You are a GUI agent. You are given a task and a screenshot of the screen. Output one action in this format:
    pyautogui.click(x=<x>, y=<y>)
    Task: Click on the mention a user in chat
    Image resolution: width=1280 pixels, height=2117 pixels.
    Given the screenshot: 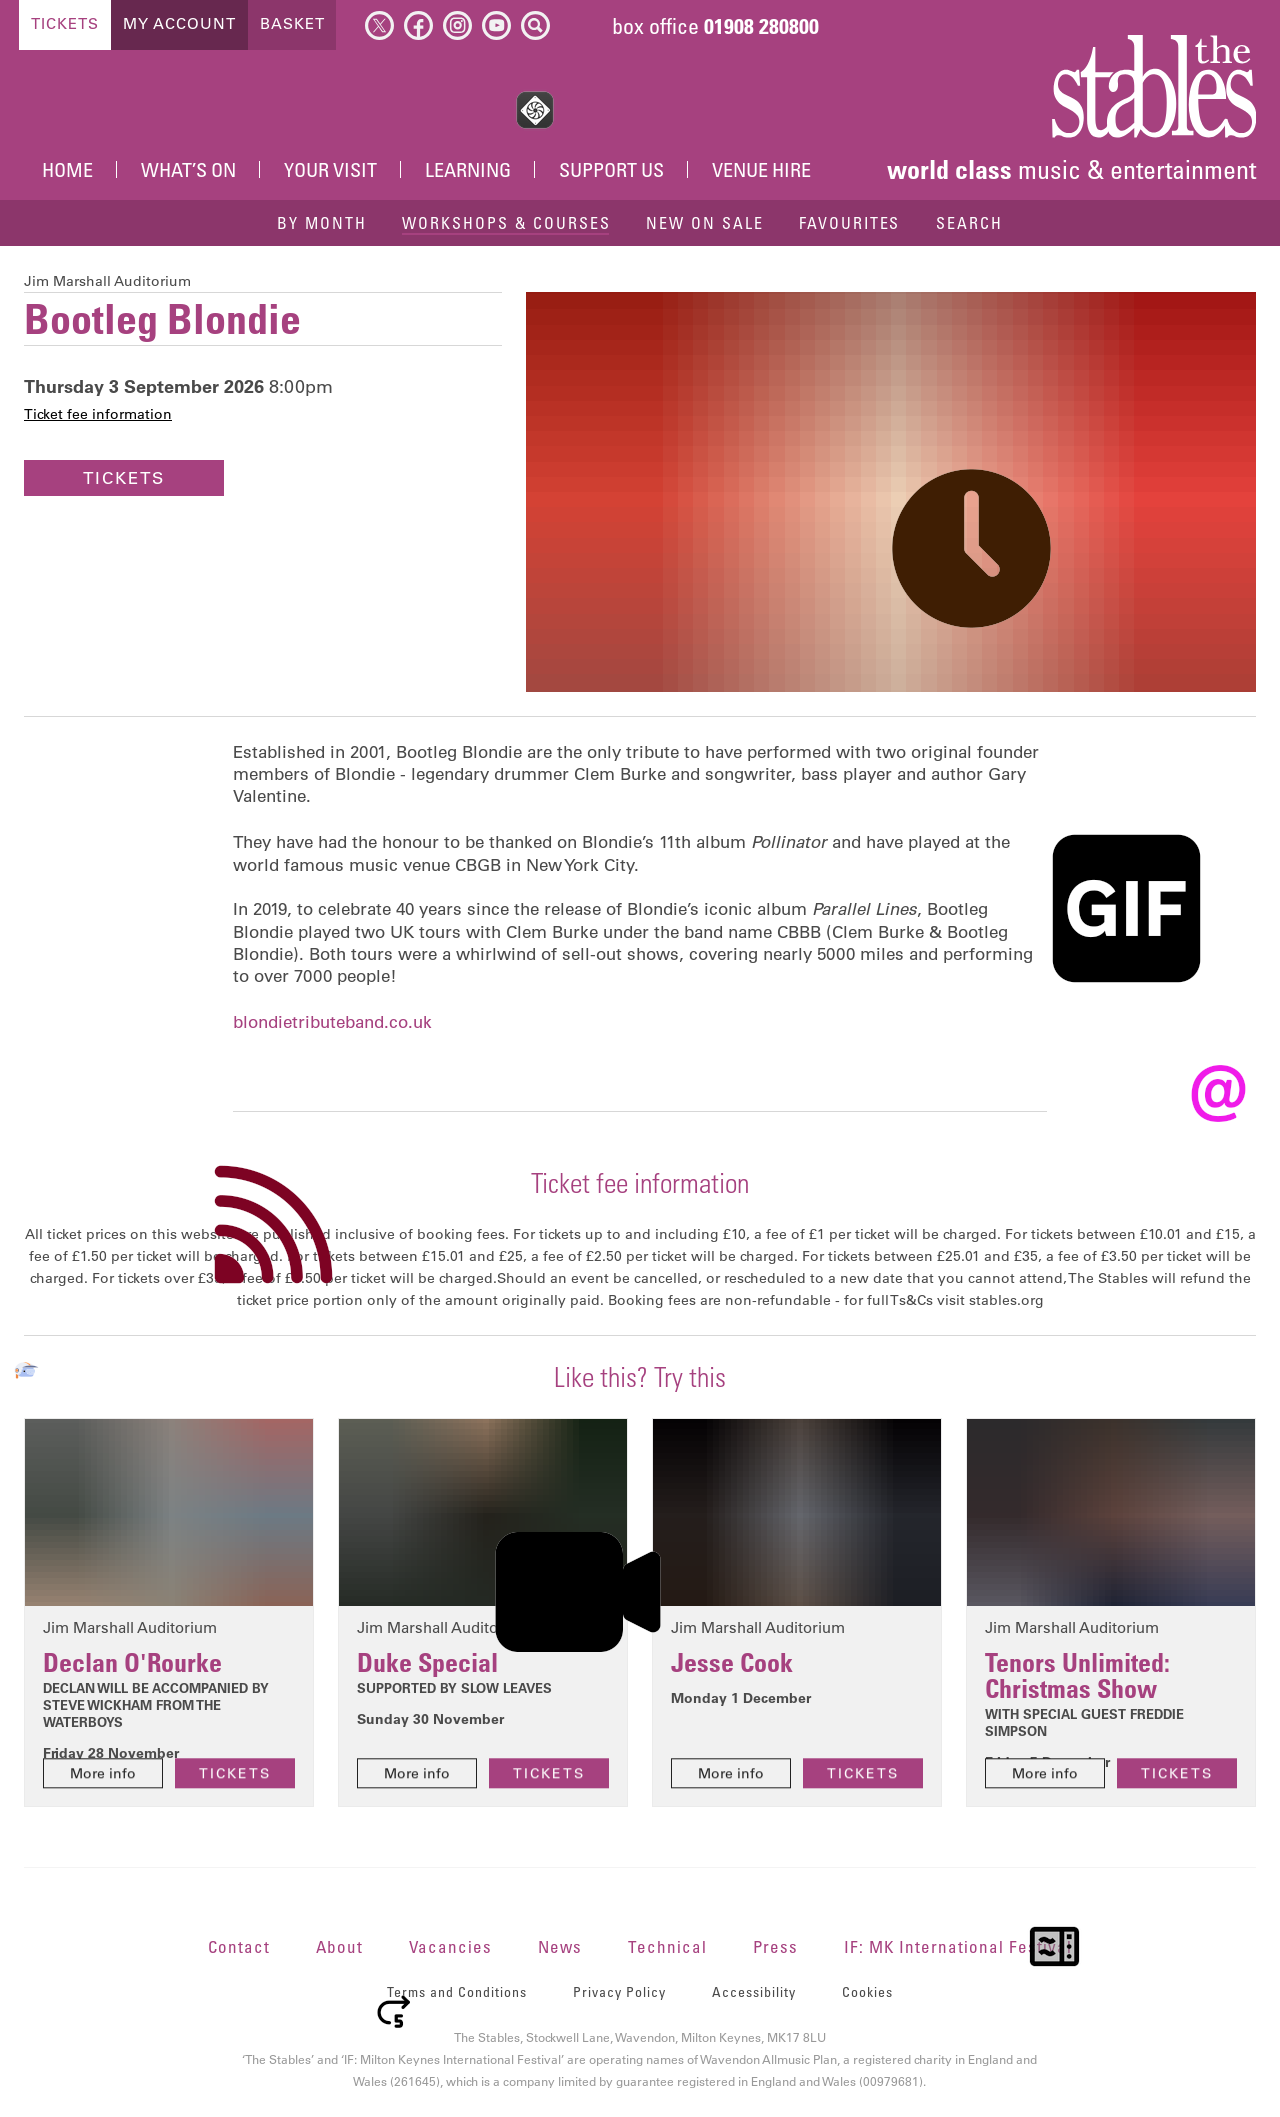 What is the action you would take?
    pyautogui.click(x=1218, y=1093)
    